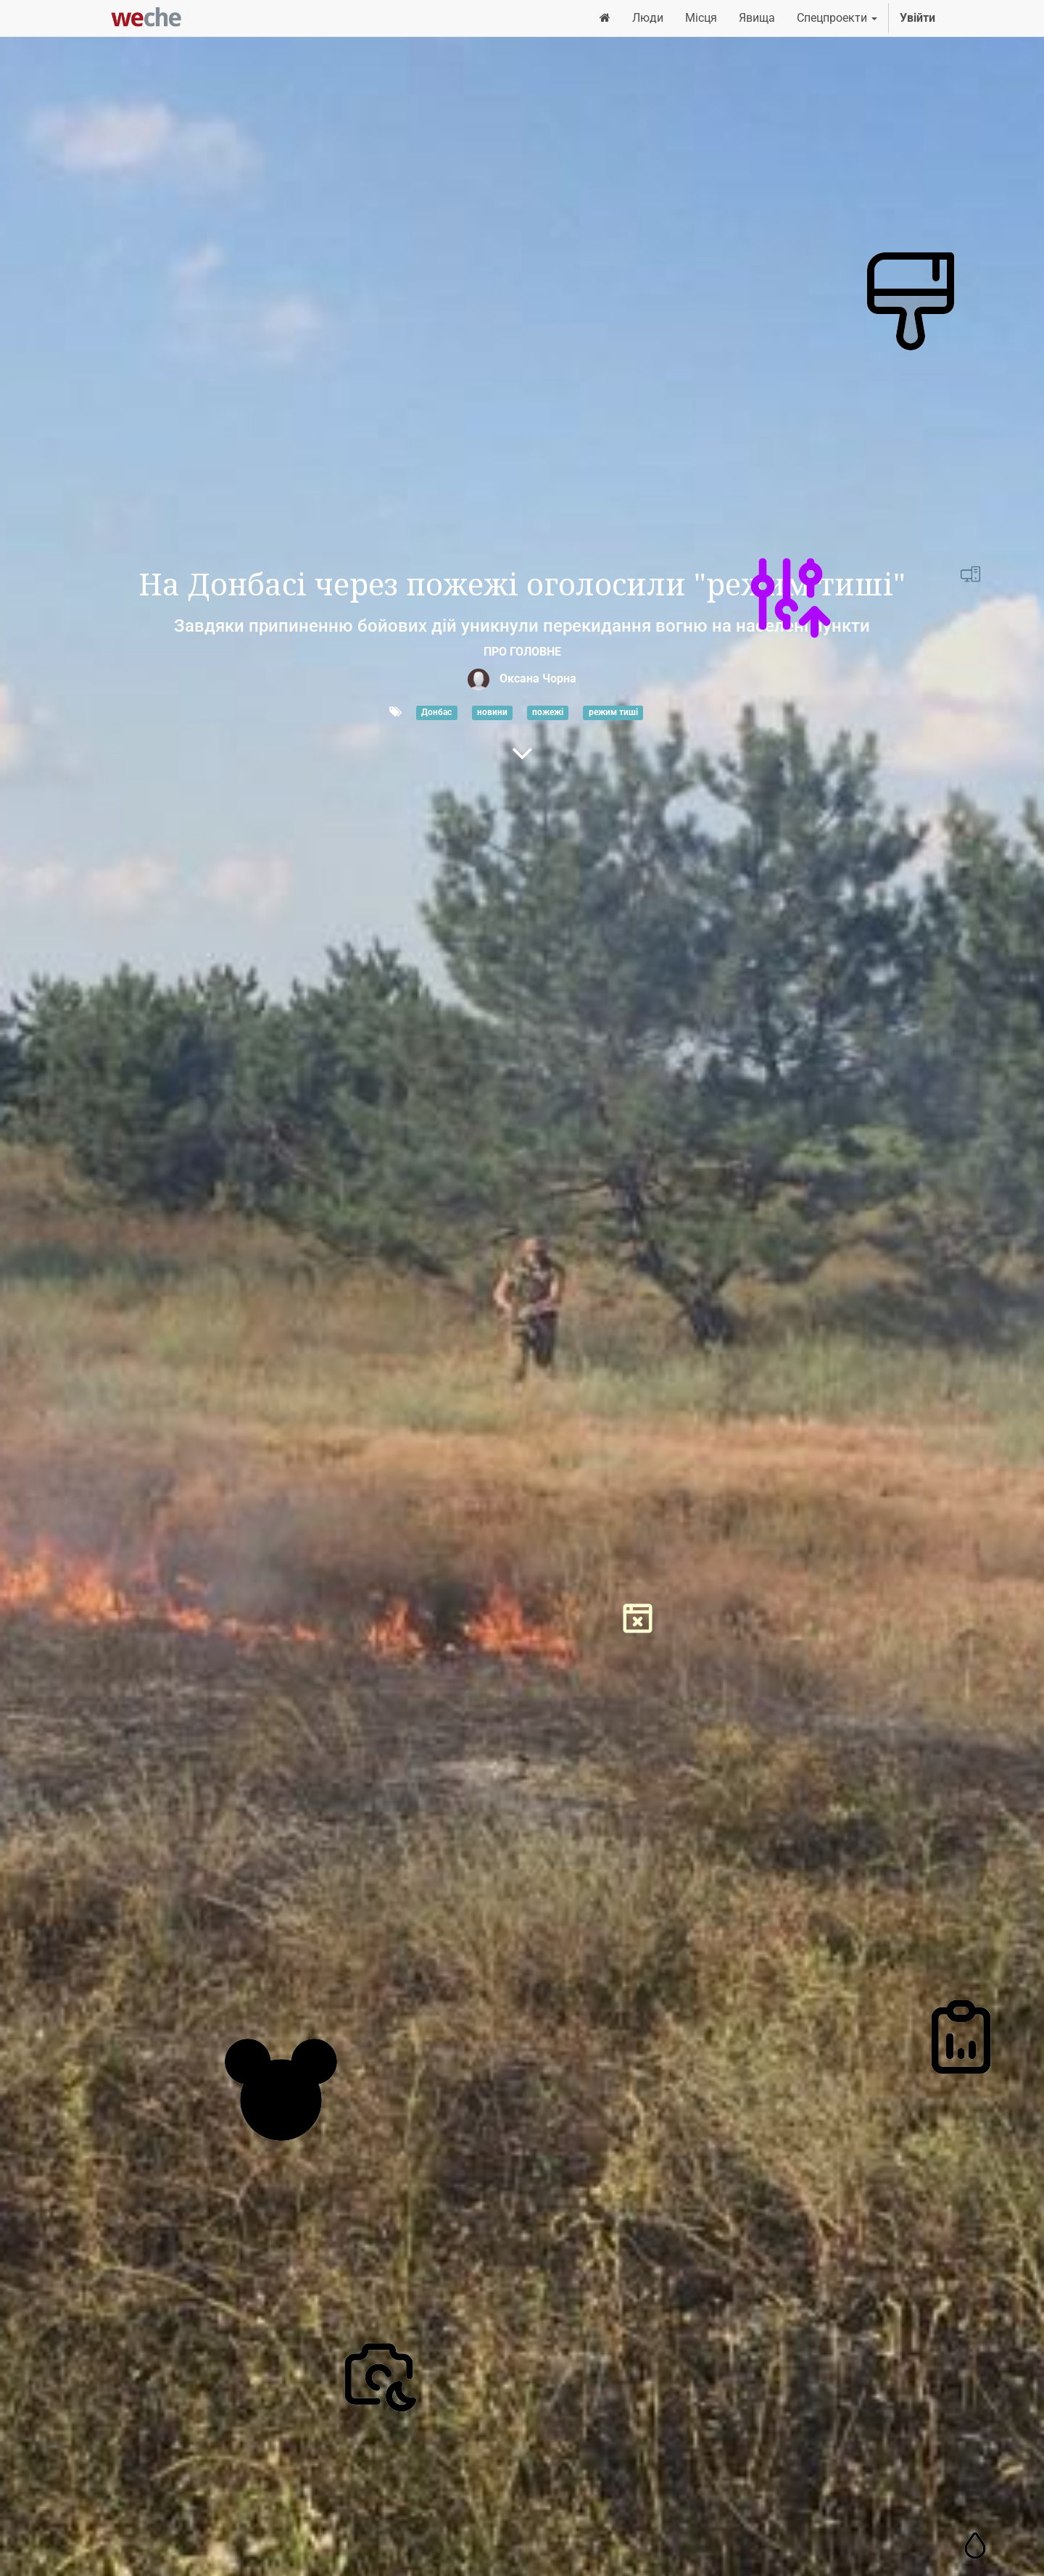 The width and height of the screenshot is (1044, 2576). I want to click on adjust water or hydration settings, so click(975, 2546).